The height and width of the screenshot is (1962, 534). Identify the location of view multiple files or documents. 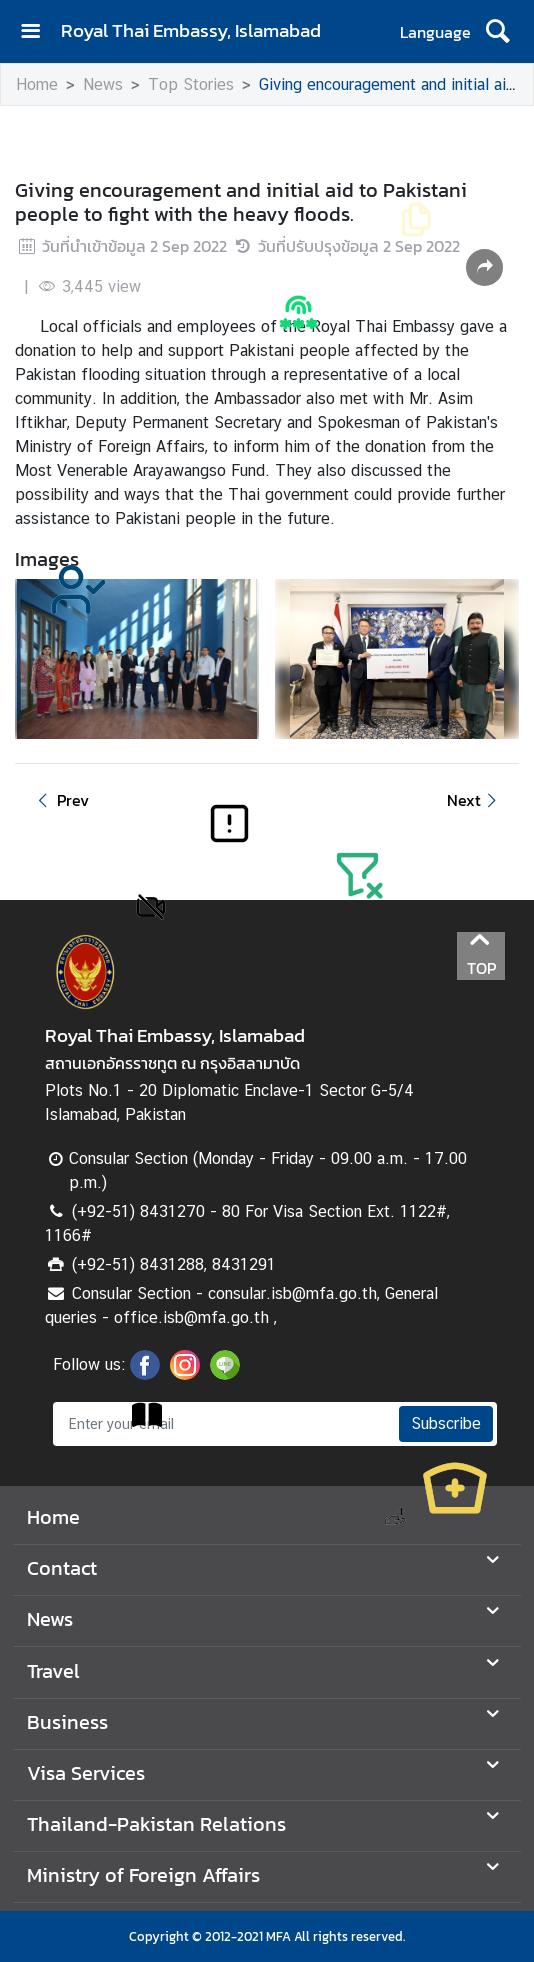
(415, 219).